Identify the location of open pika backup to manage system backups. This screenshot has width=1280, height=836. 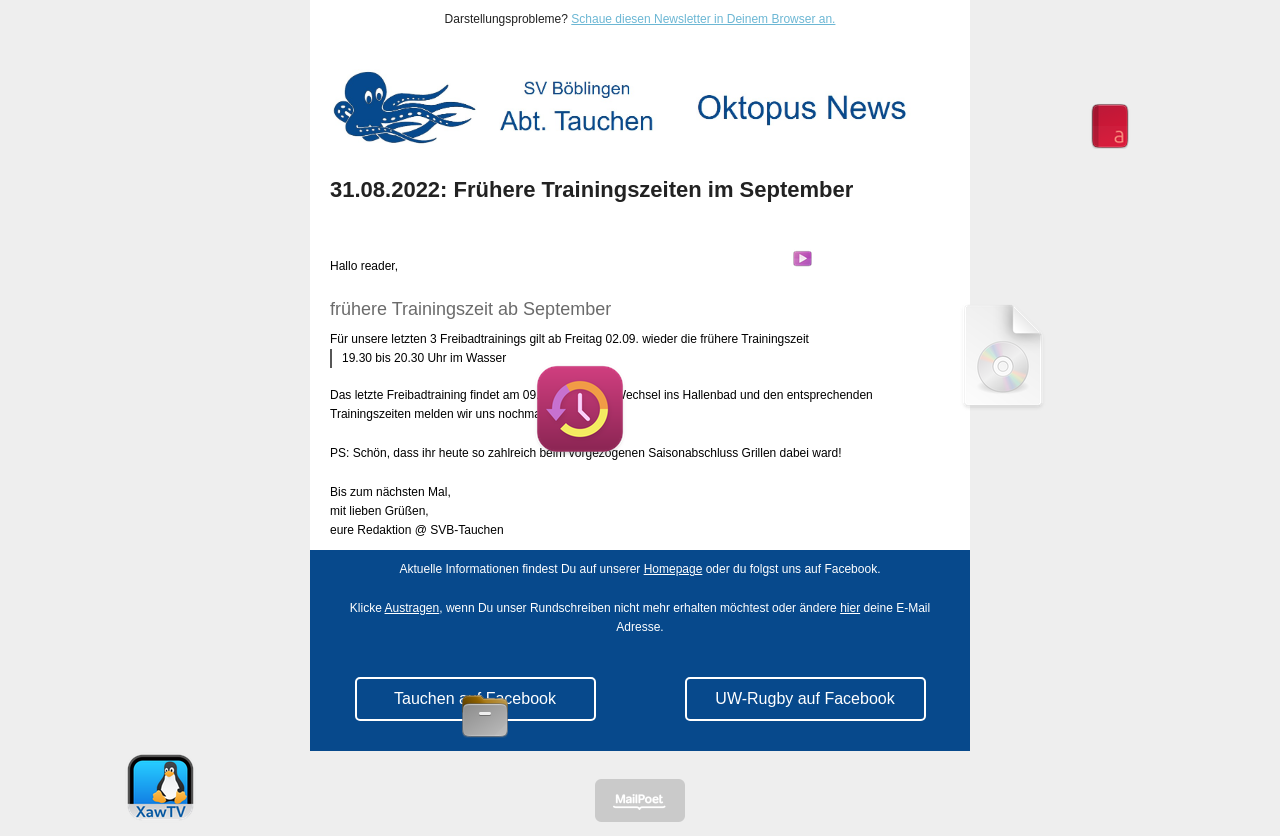
(580, 409).